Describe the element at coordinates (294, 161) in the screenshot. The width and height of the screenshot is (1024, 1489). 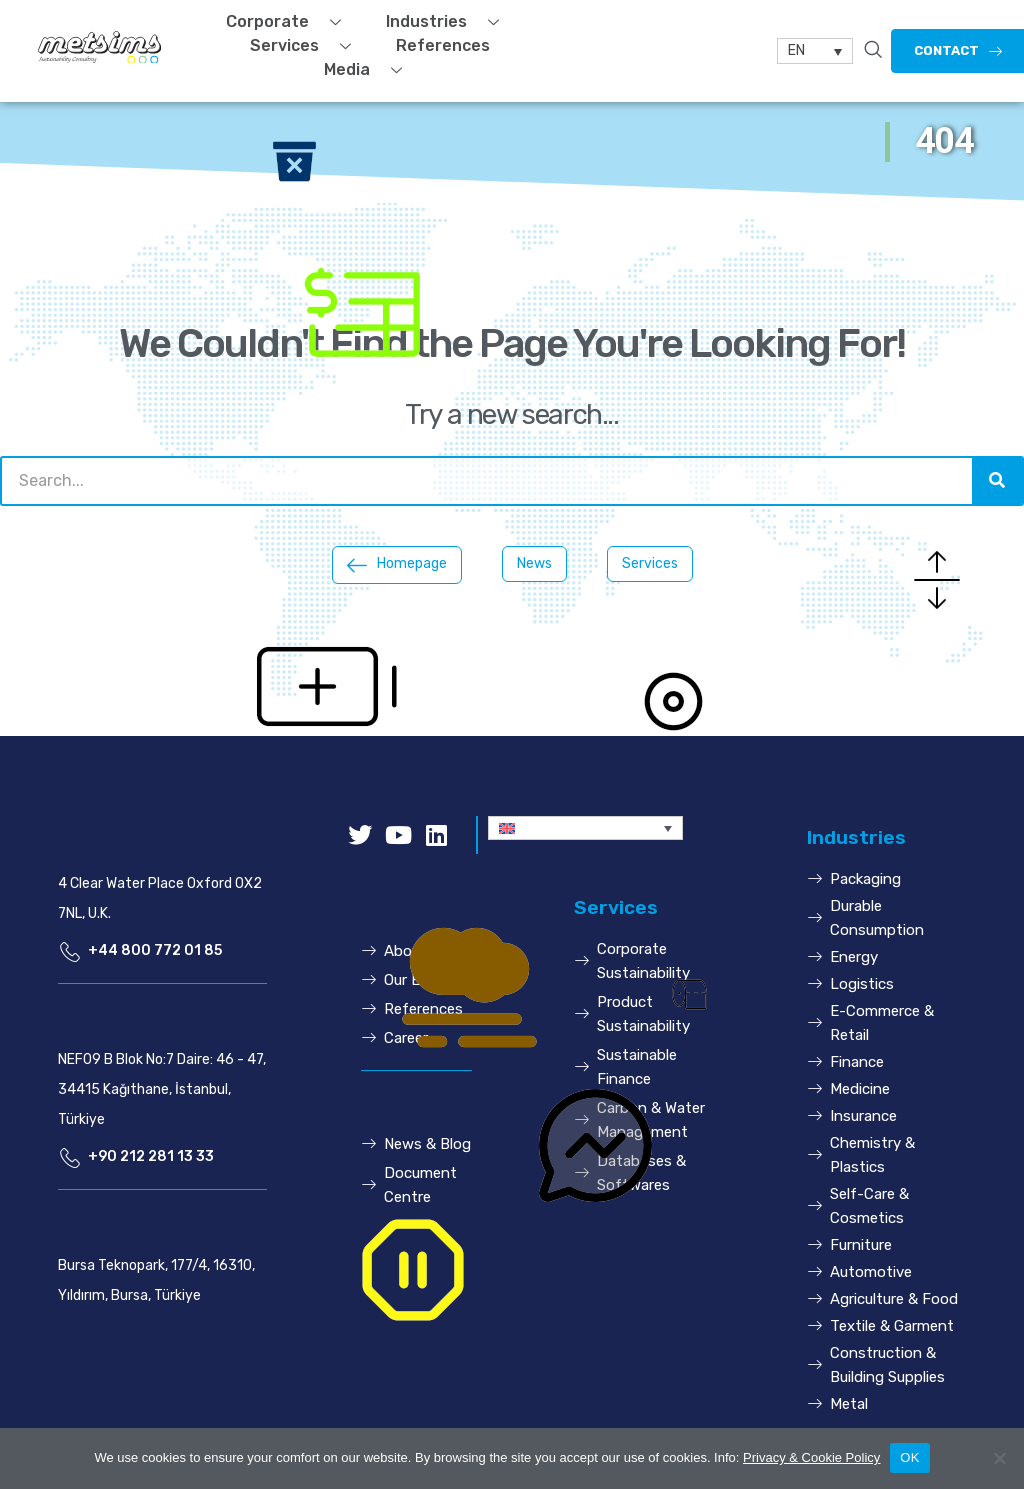
I see `delete selected item` at that location.